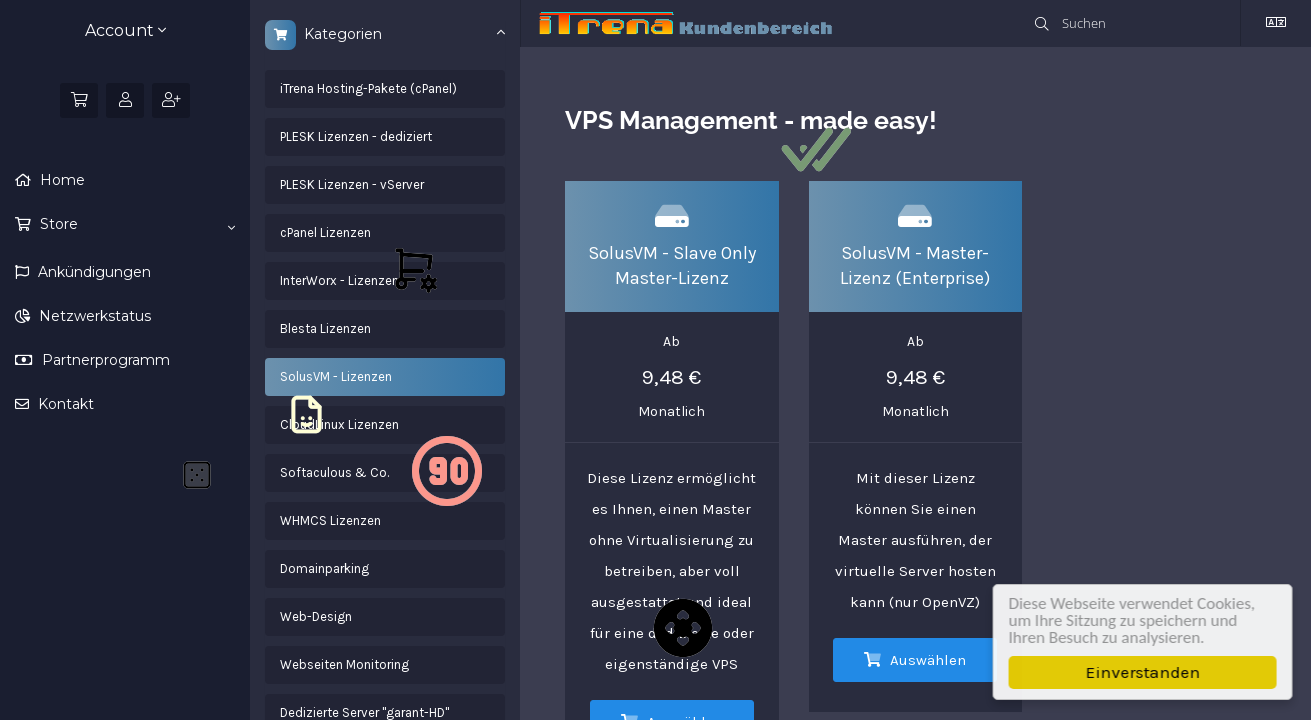 The height and width of the screenshot is (720, 1311). What do you see at coordinates (814, 149) in the screenshot?
I see `indicates message has been read` at bounding box center [814, 149].